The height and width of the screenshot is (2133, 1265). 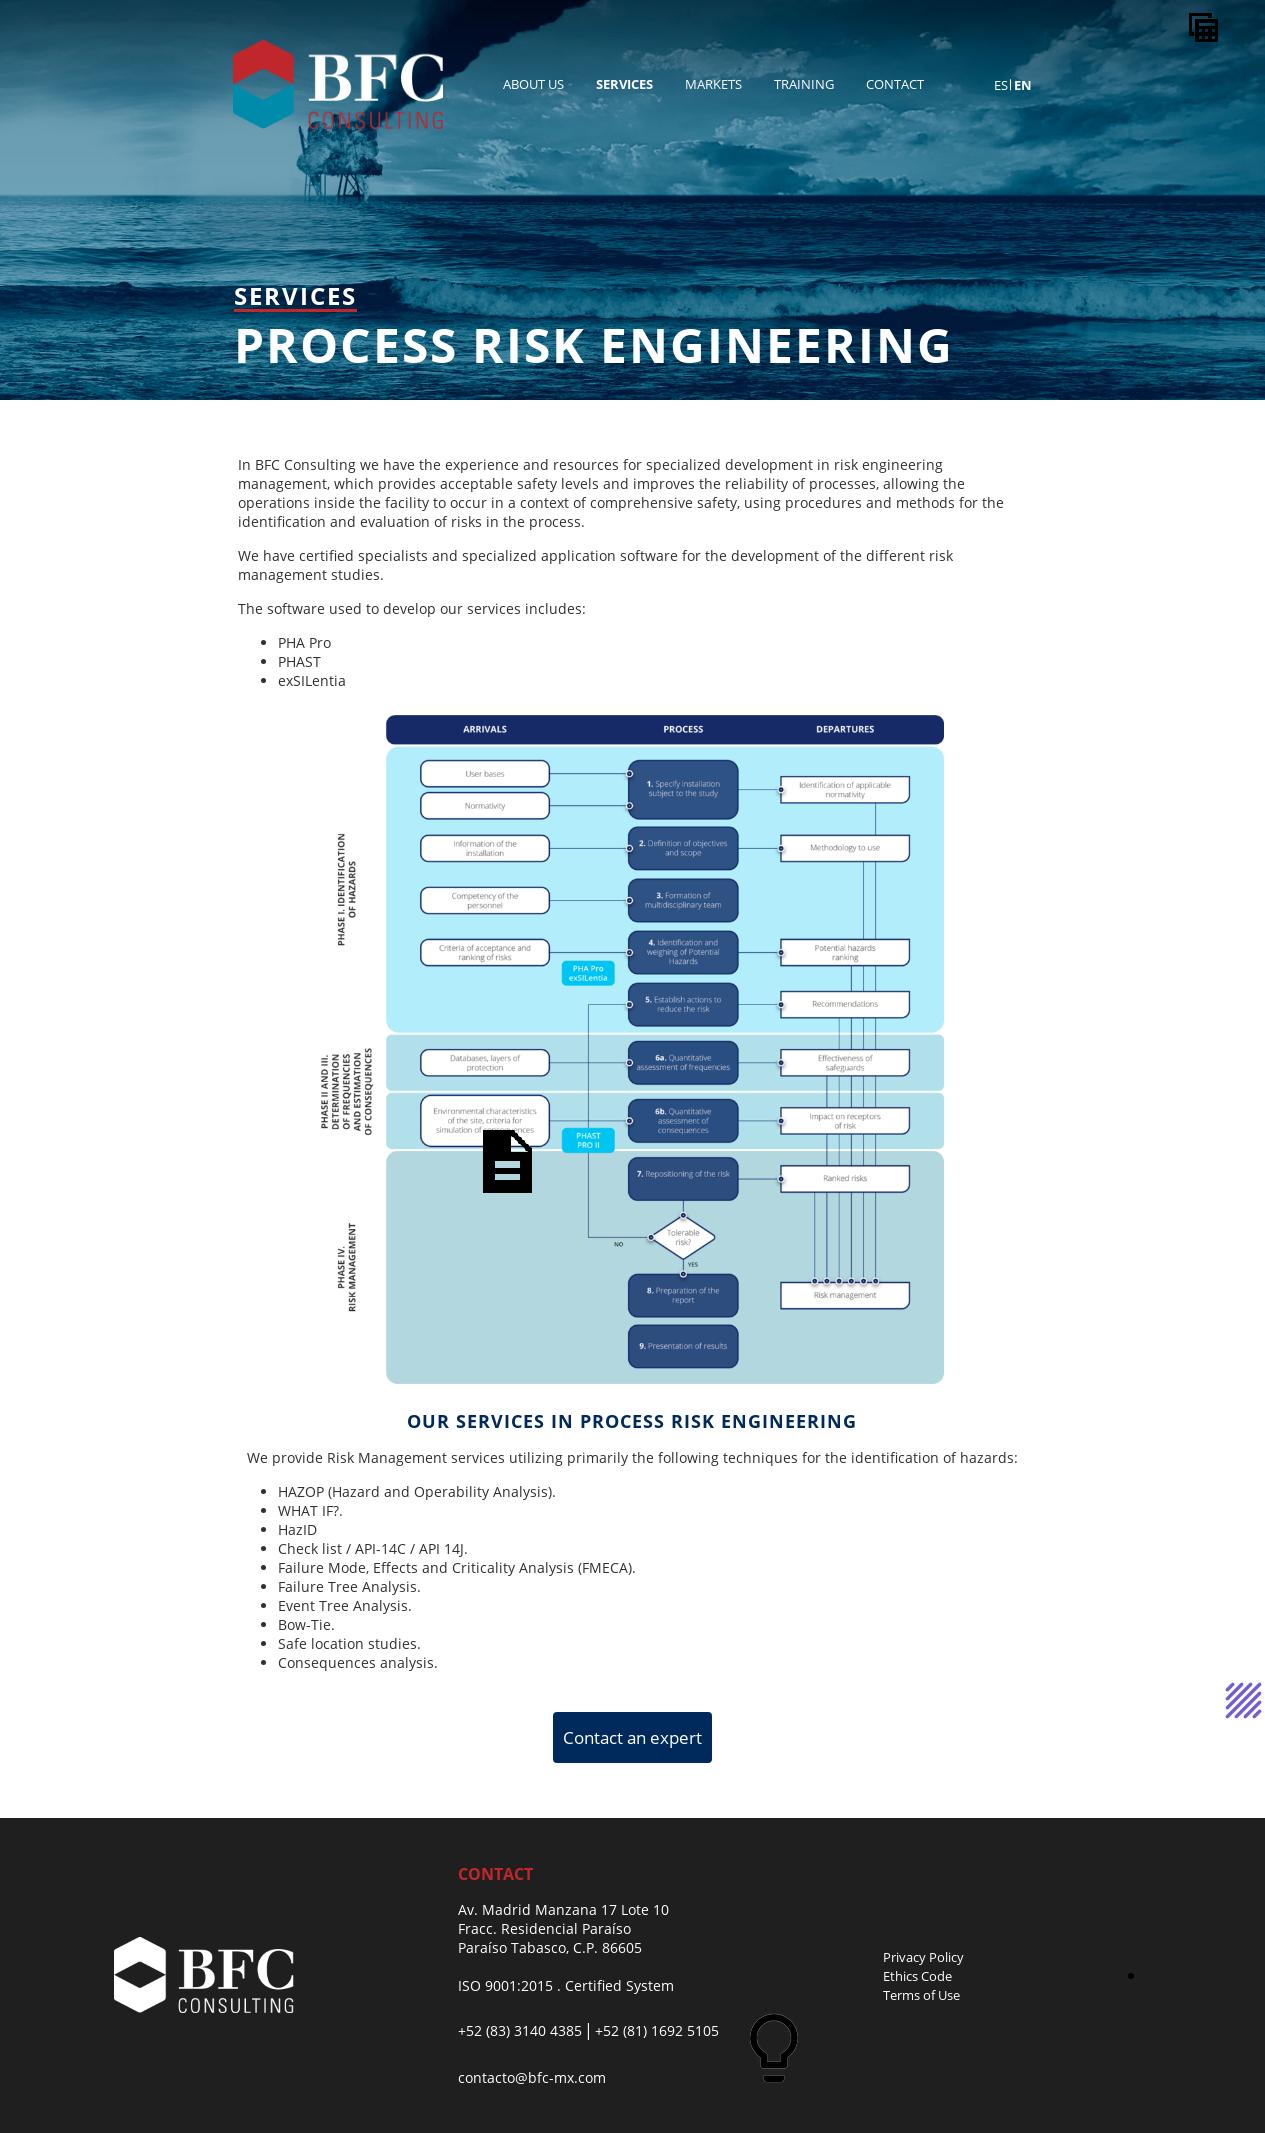 What do you see at coordinates (507, 1161) in the screenshot?
I see `view document details` at bounding box center [507, 1161].